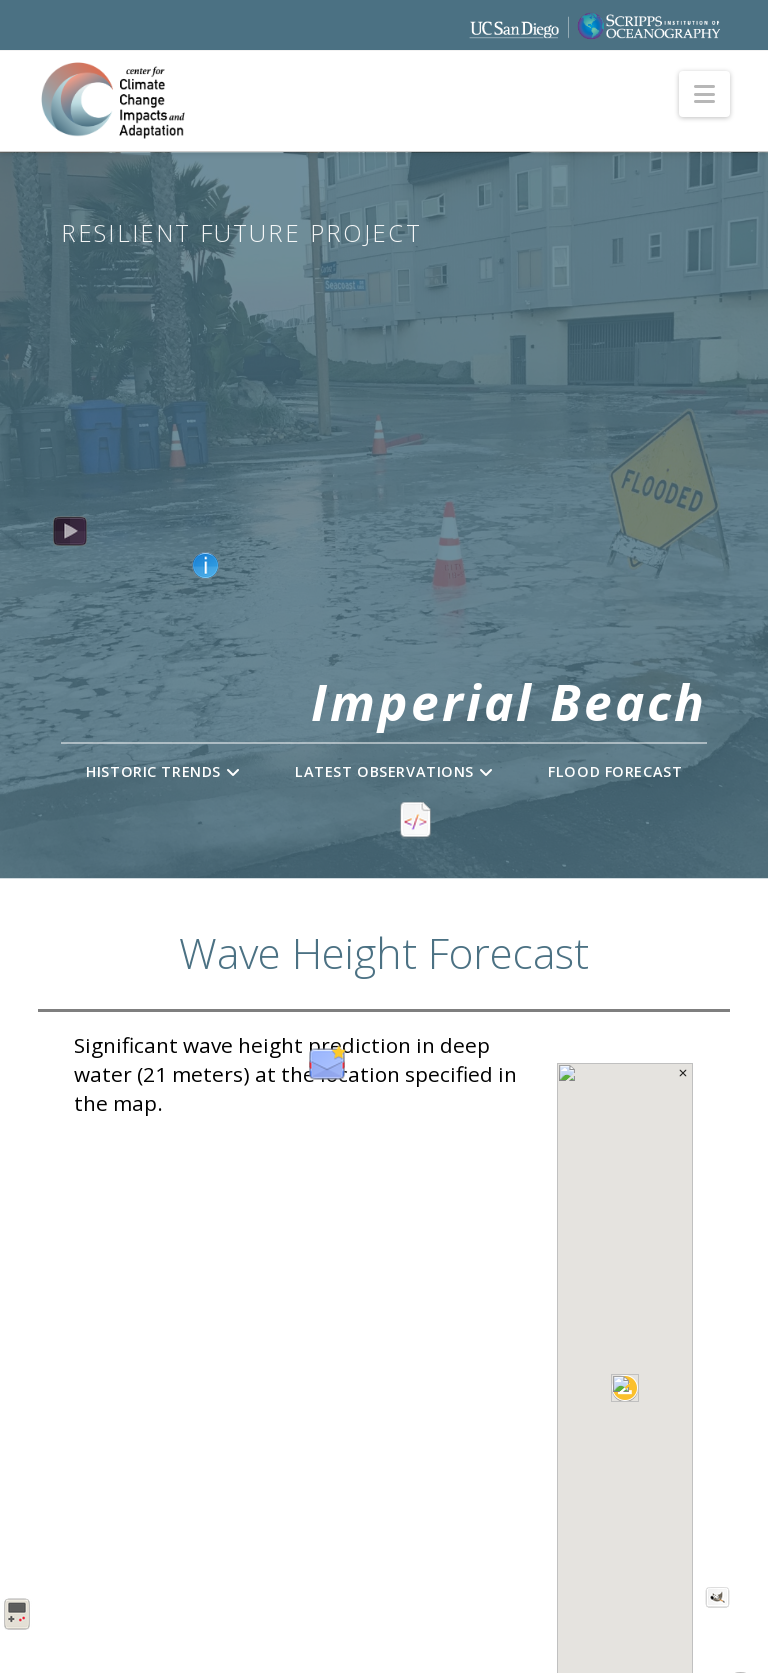 This screenshot has width=768, height=1673. What do you see at coordinates (415, 819) in the screenshot?
I see `maven xml configuration file` at bounding box center [415, 819].